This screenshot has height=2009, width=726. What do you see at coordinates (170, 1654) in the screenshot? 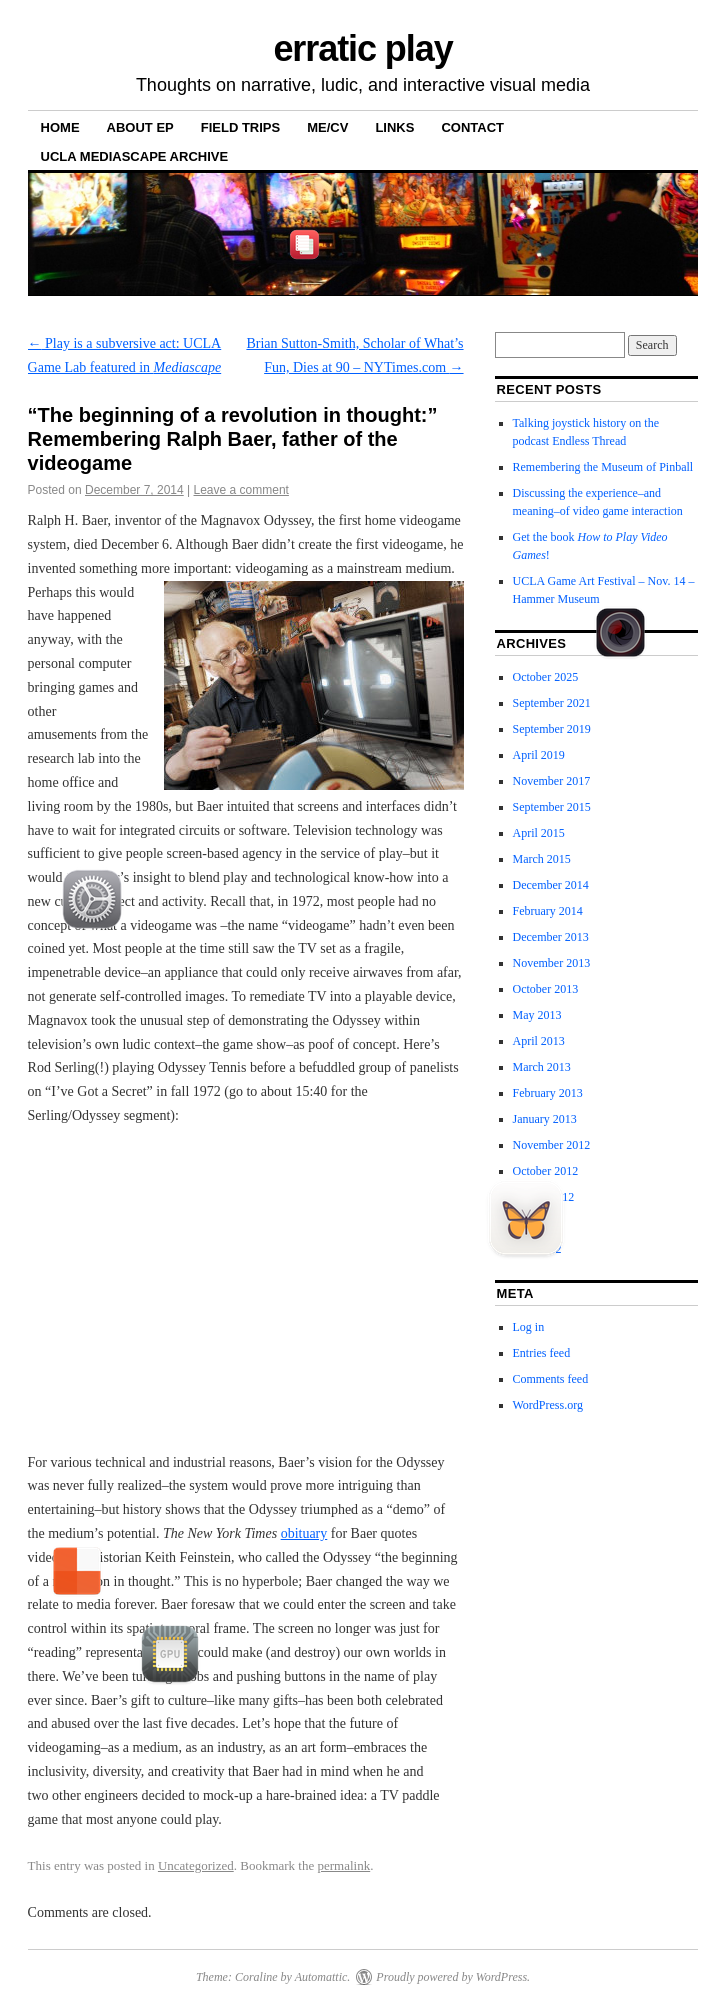
I see `open graphics card driver settings` at bounding box center [170, 1654].